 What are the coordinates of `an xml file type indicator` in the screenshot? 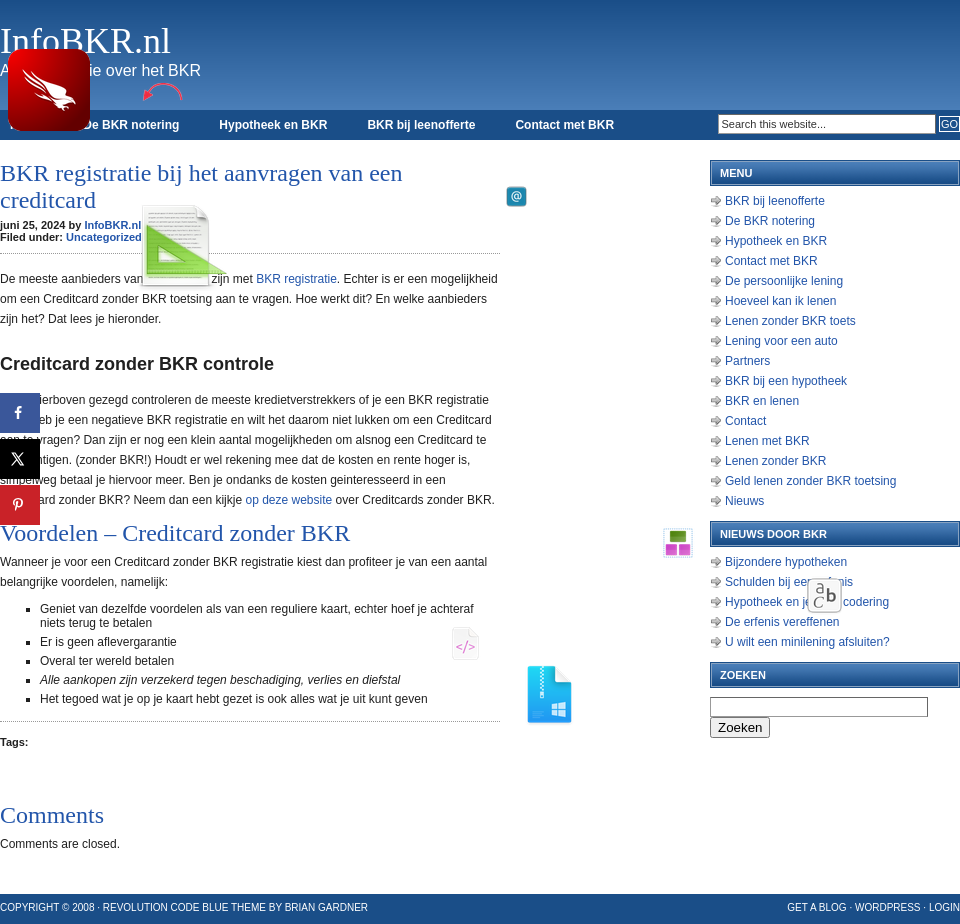 It's located at (465, 643).